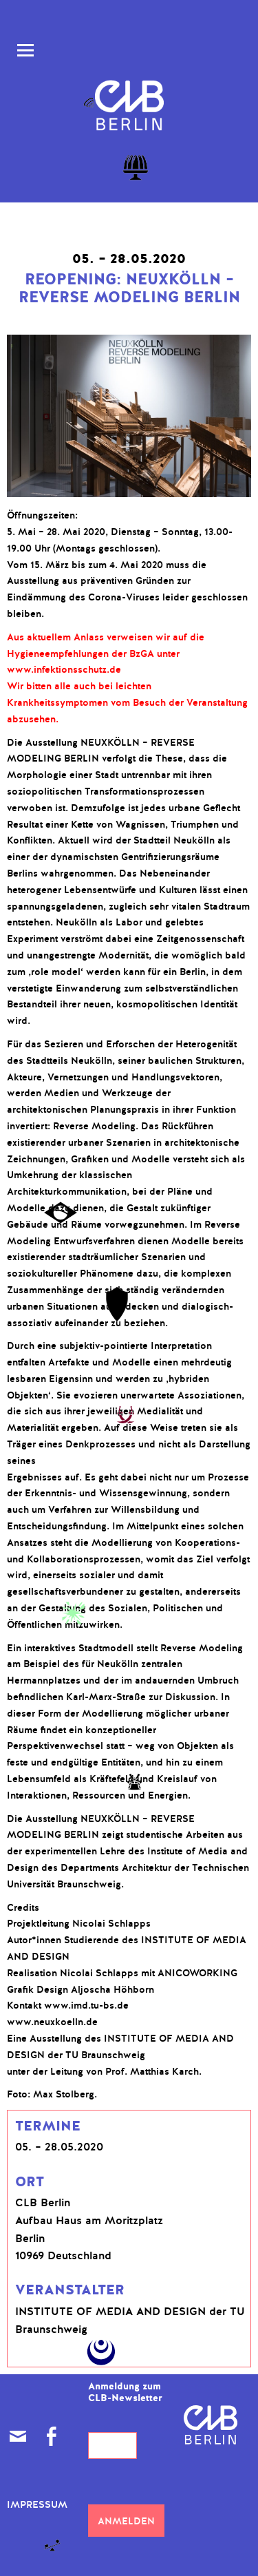 The width and height of the screenshot is (258, 2576). What do you see at coordinates (136, 166) in the screenshot?
I see `dessert or sweet treat category in a game menu` at bounding box center [136, 166].